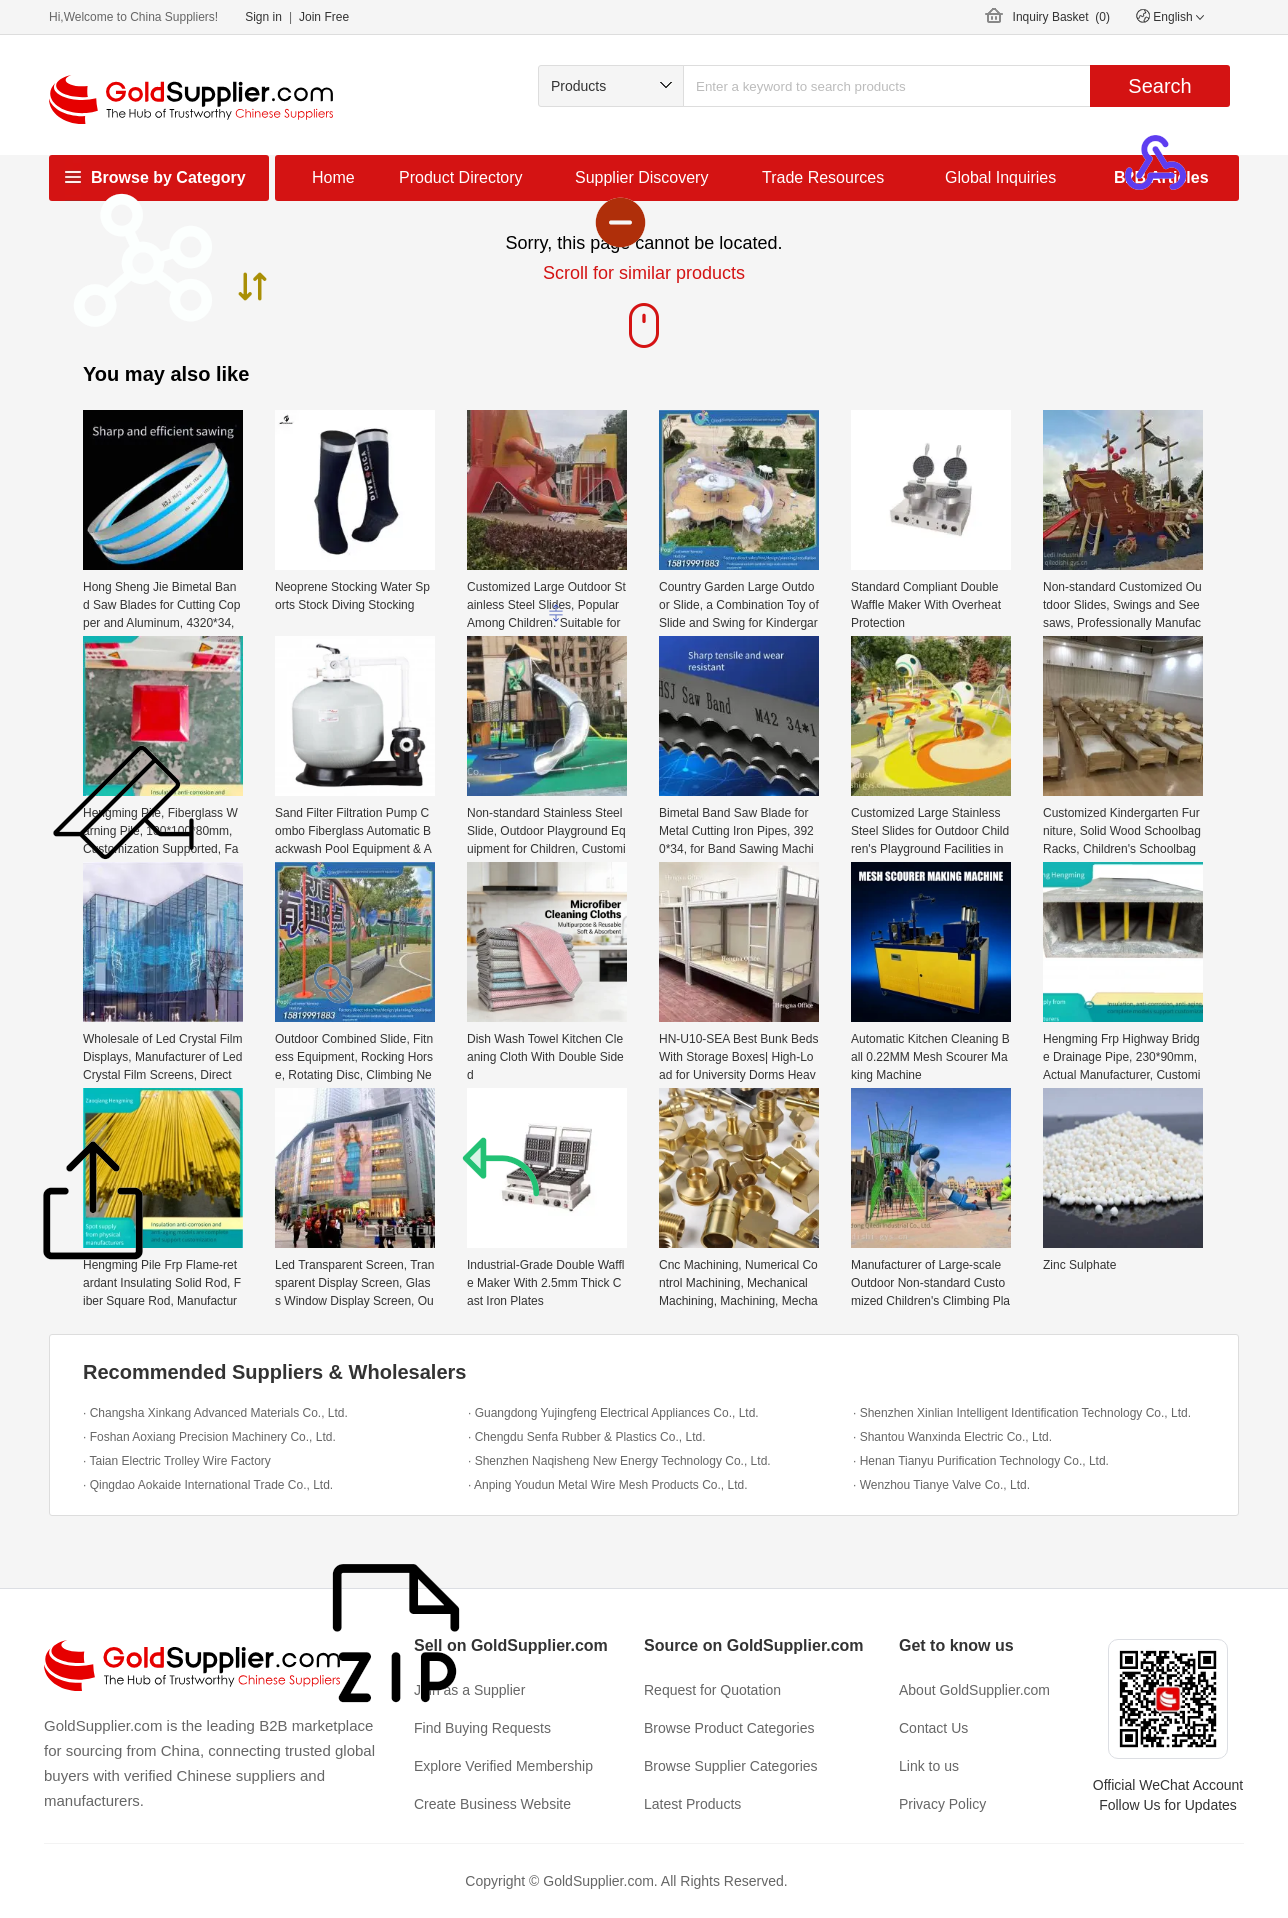 The width and height of the screenshot is (1288, 1918). What do you see at coordinates (556, 613) in the screenshot?
I see `split view vertically` at bounding box center [556, 613].